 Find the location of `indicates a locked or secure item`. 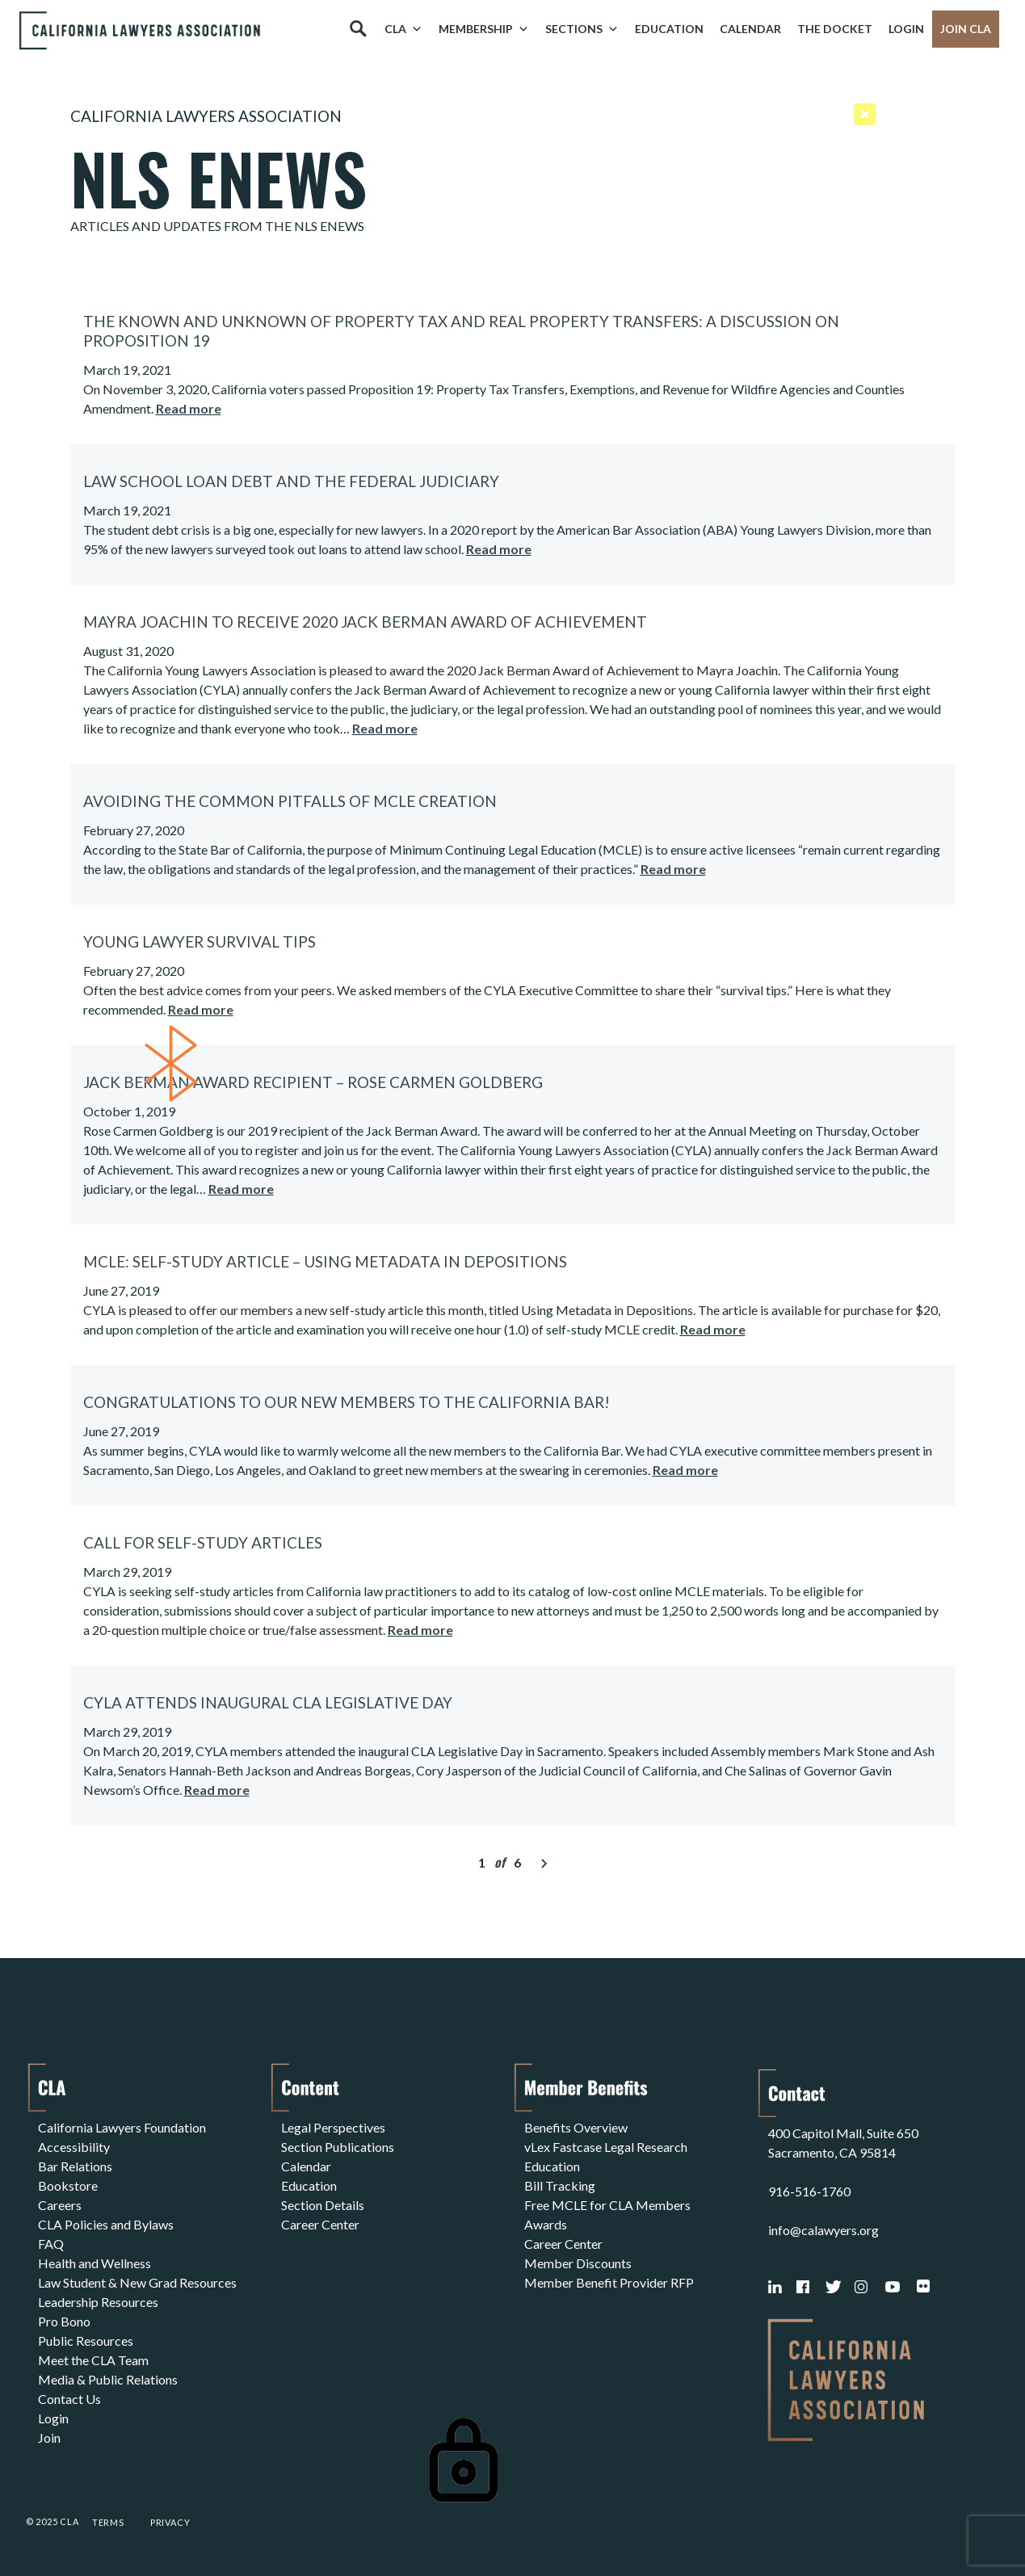

indicates a locked or secure item is located at coordinates (464, 2460).